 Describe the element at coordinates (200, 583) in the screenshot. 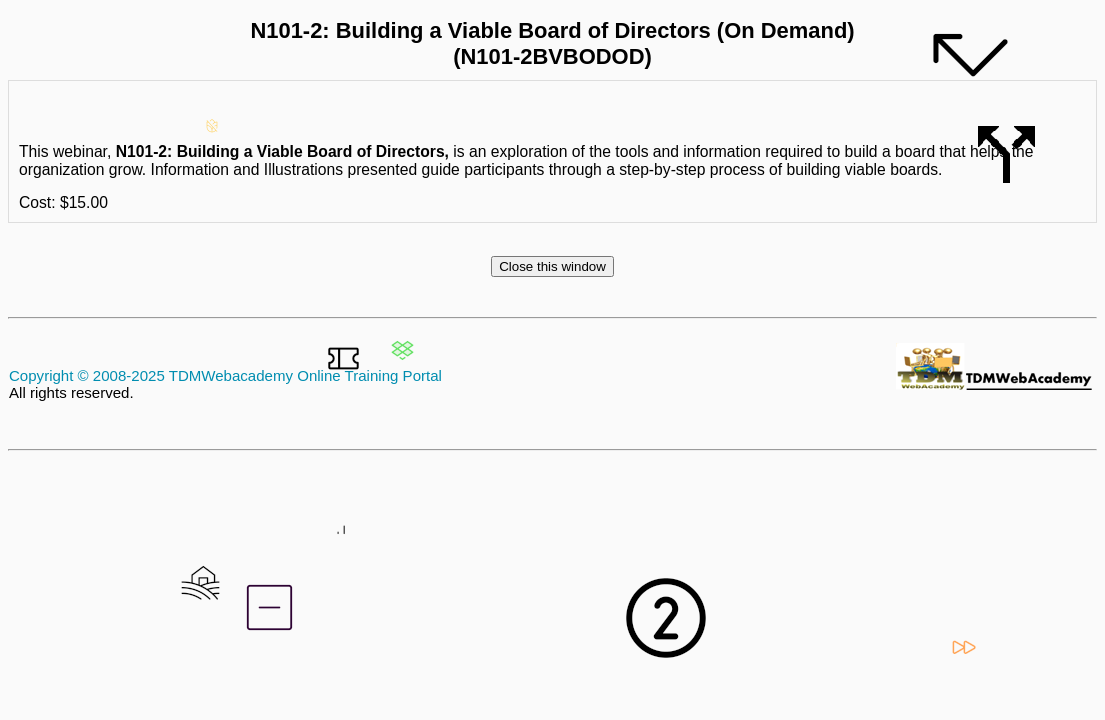

I see `access farm or agricultural features` at that location.